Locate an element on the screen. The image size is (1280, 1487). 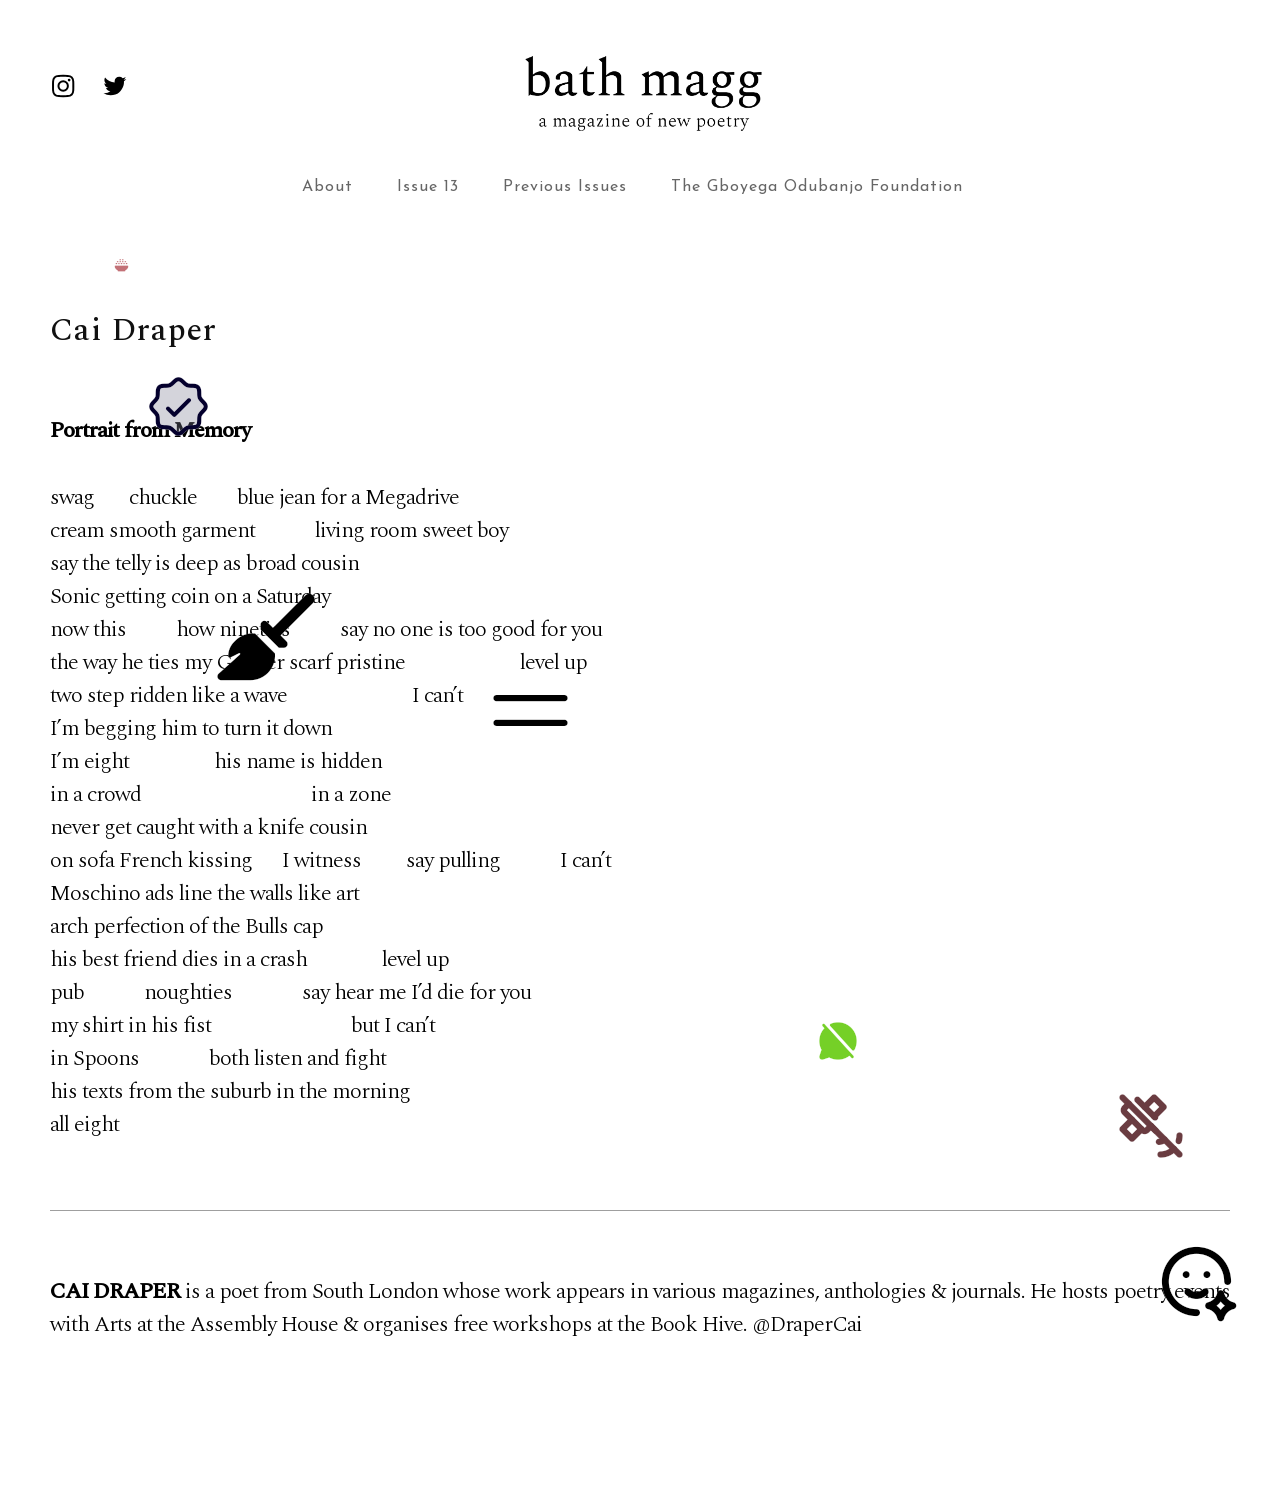
clear or clean up items is located at coordinates (266, 637).